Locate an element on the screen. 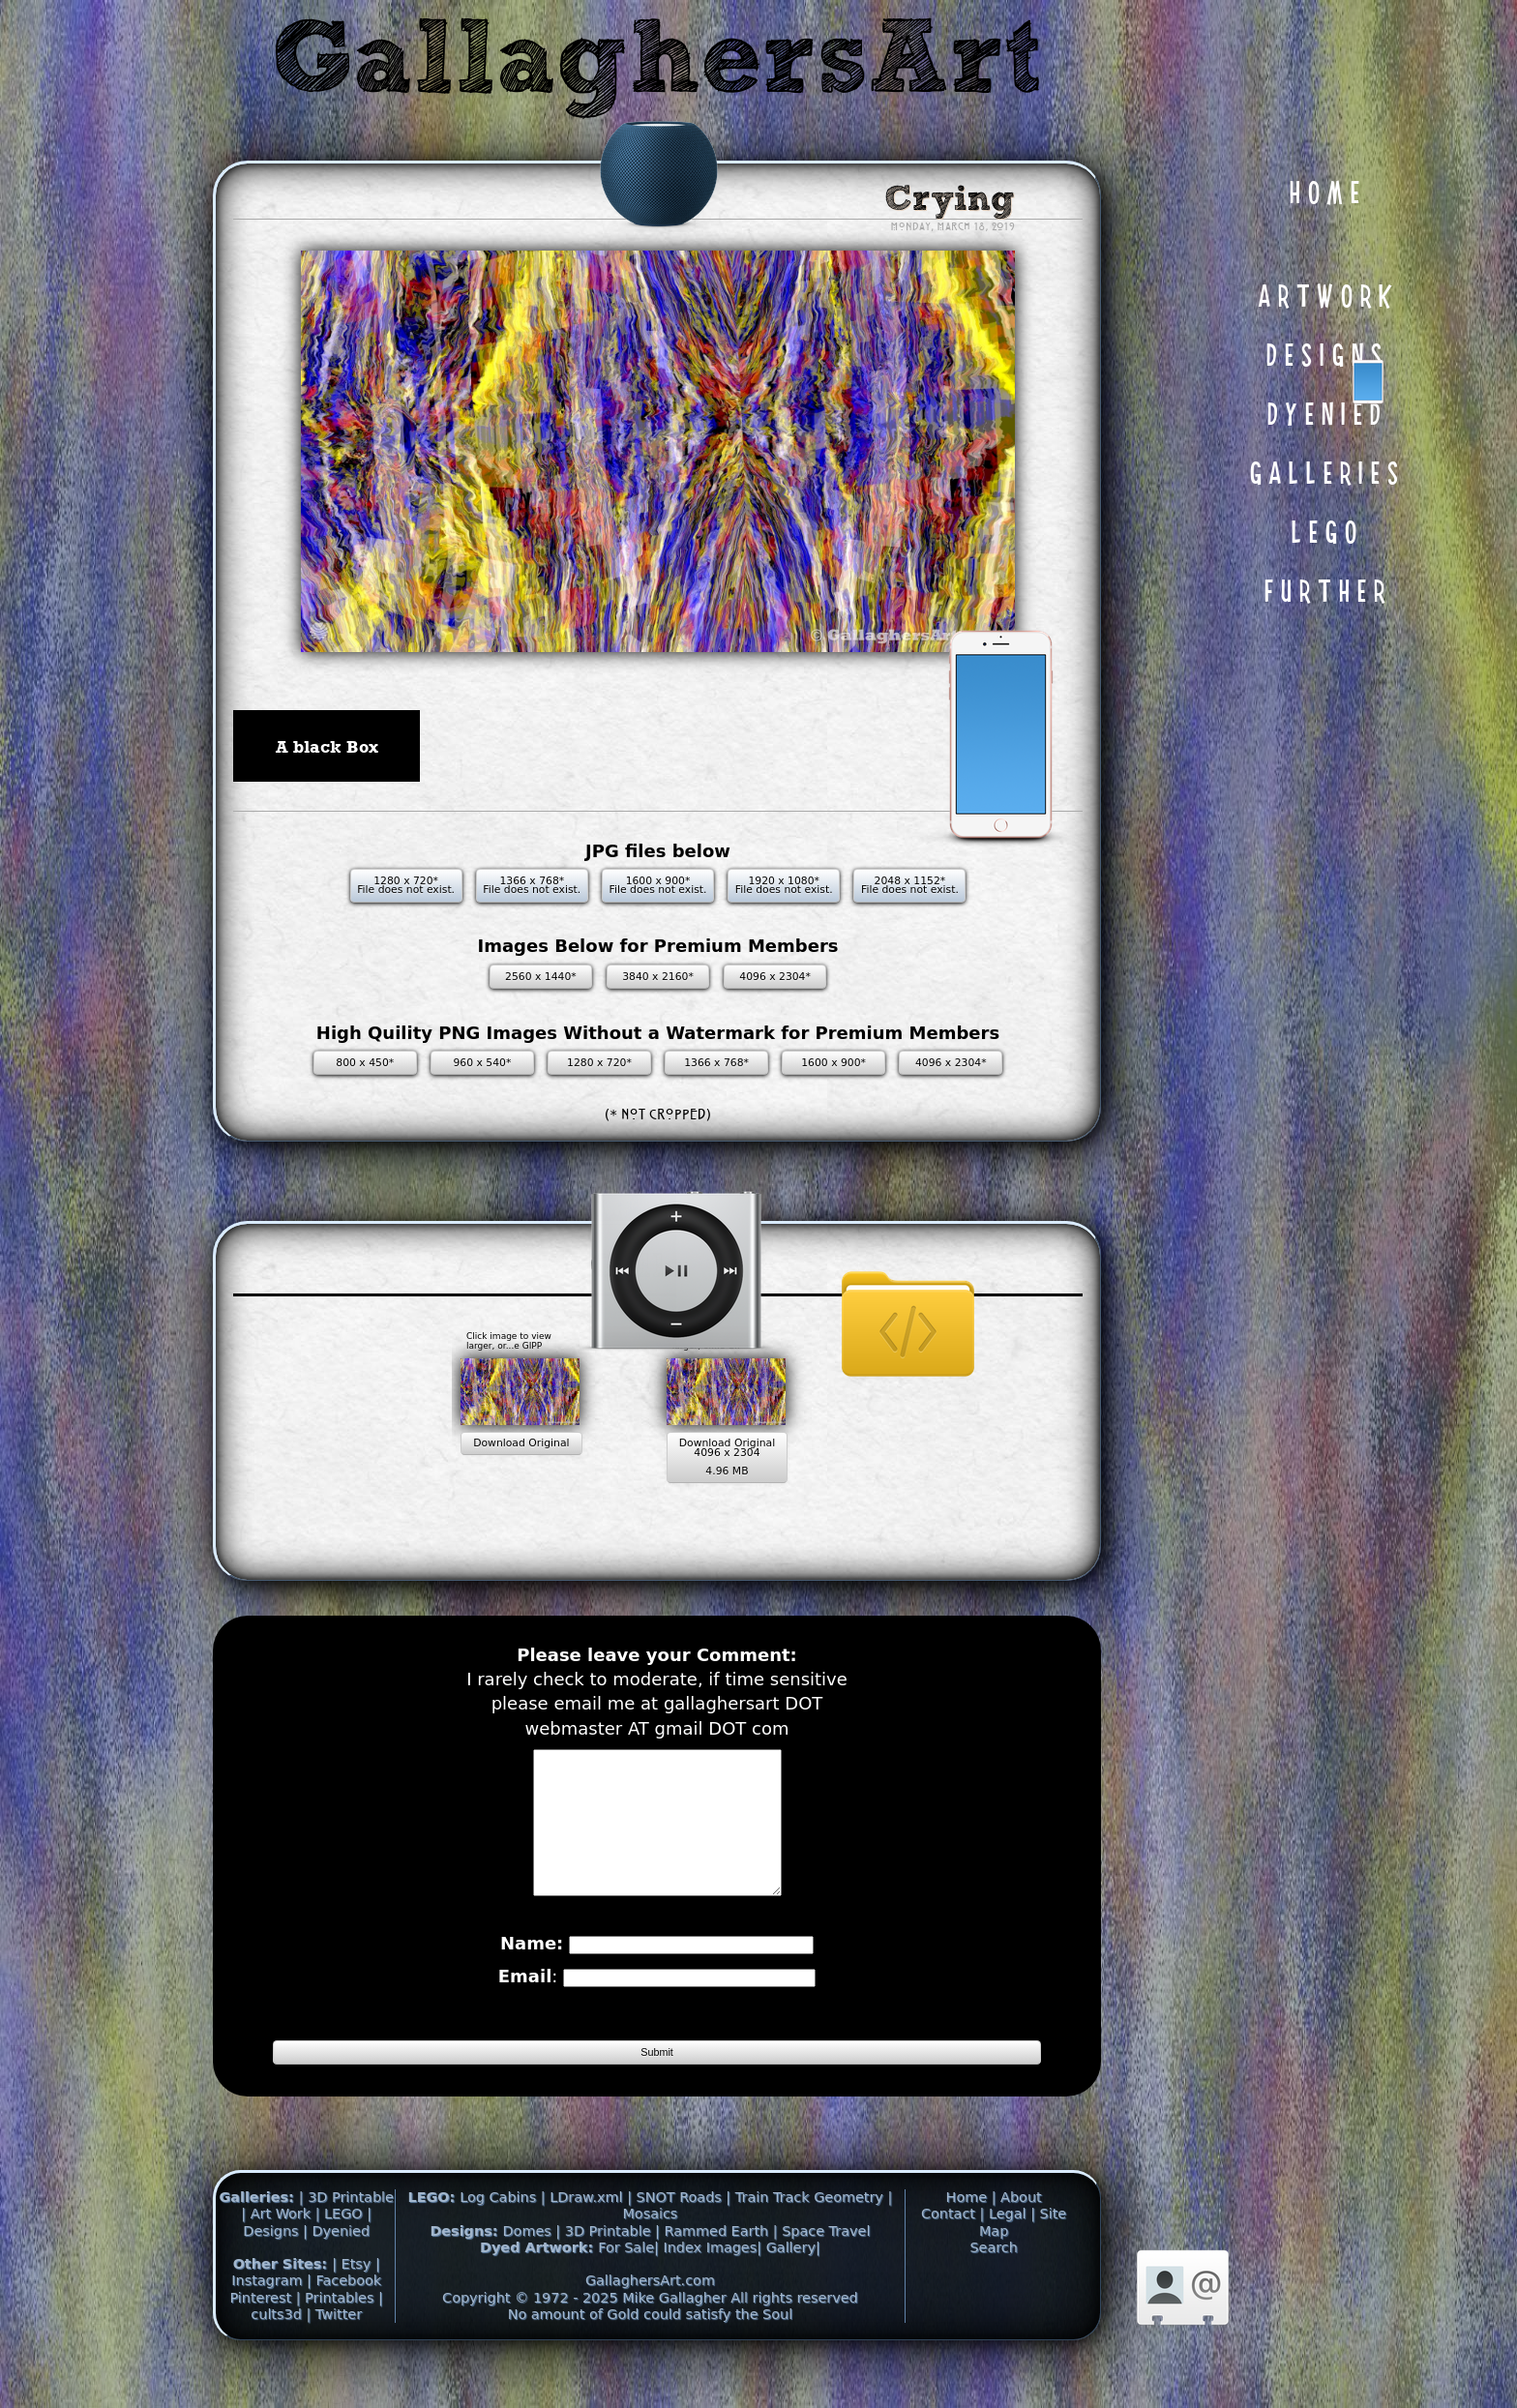 This screenshot has height=2408, width=1517. connected iPad Pro device is located at coordinates (1368, 382).